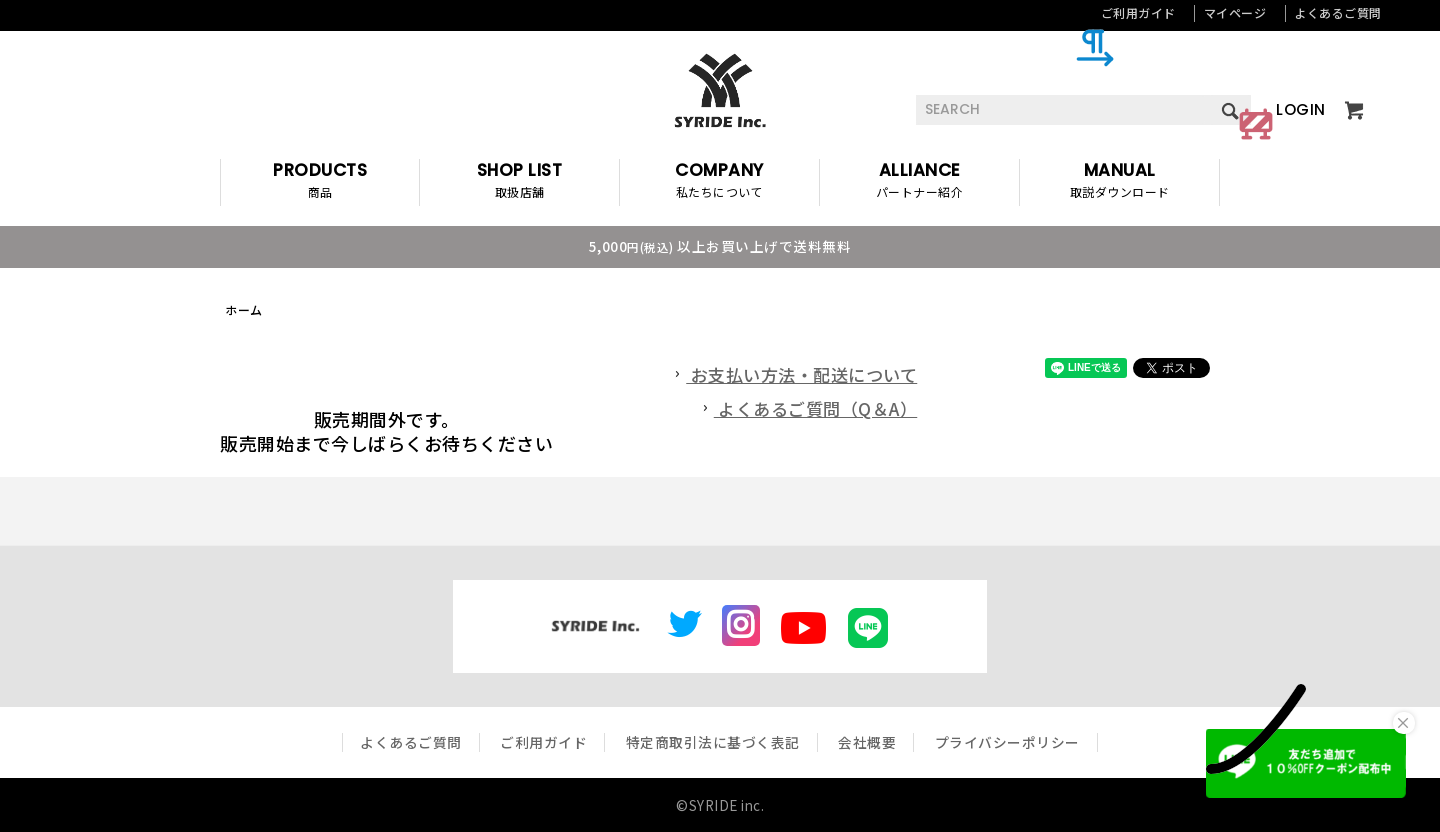 This screenshot has width=1440, height=832. I want to click on indicates a blocked or restricted area, so click(1256, 123).